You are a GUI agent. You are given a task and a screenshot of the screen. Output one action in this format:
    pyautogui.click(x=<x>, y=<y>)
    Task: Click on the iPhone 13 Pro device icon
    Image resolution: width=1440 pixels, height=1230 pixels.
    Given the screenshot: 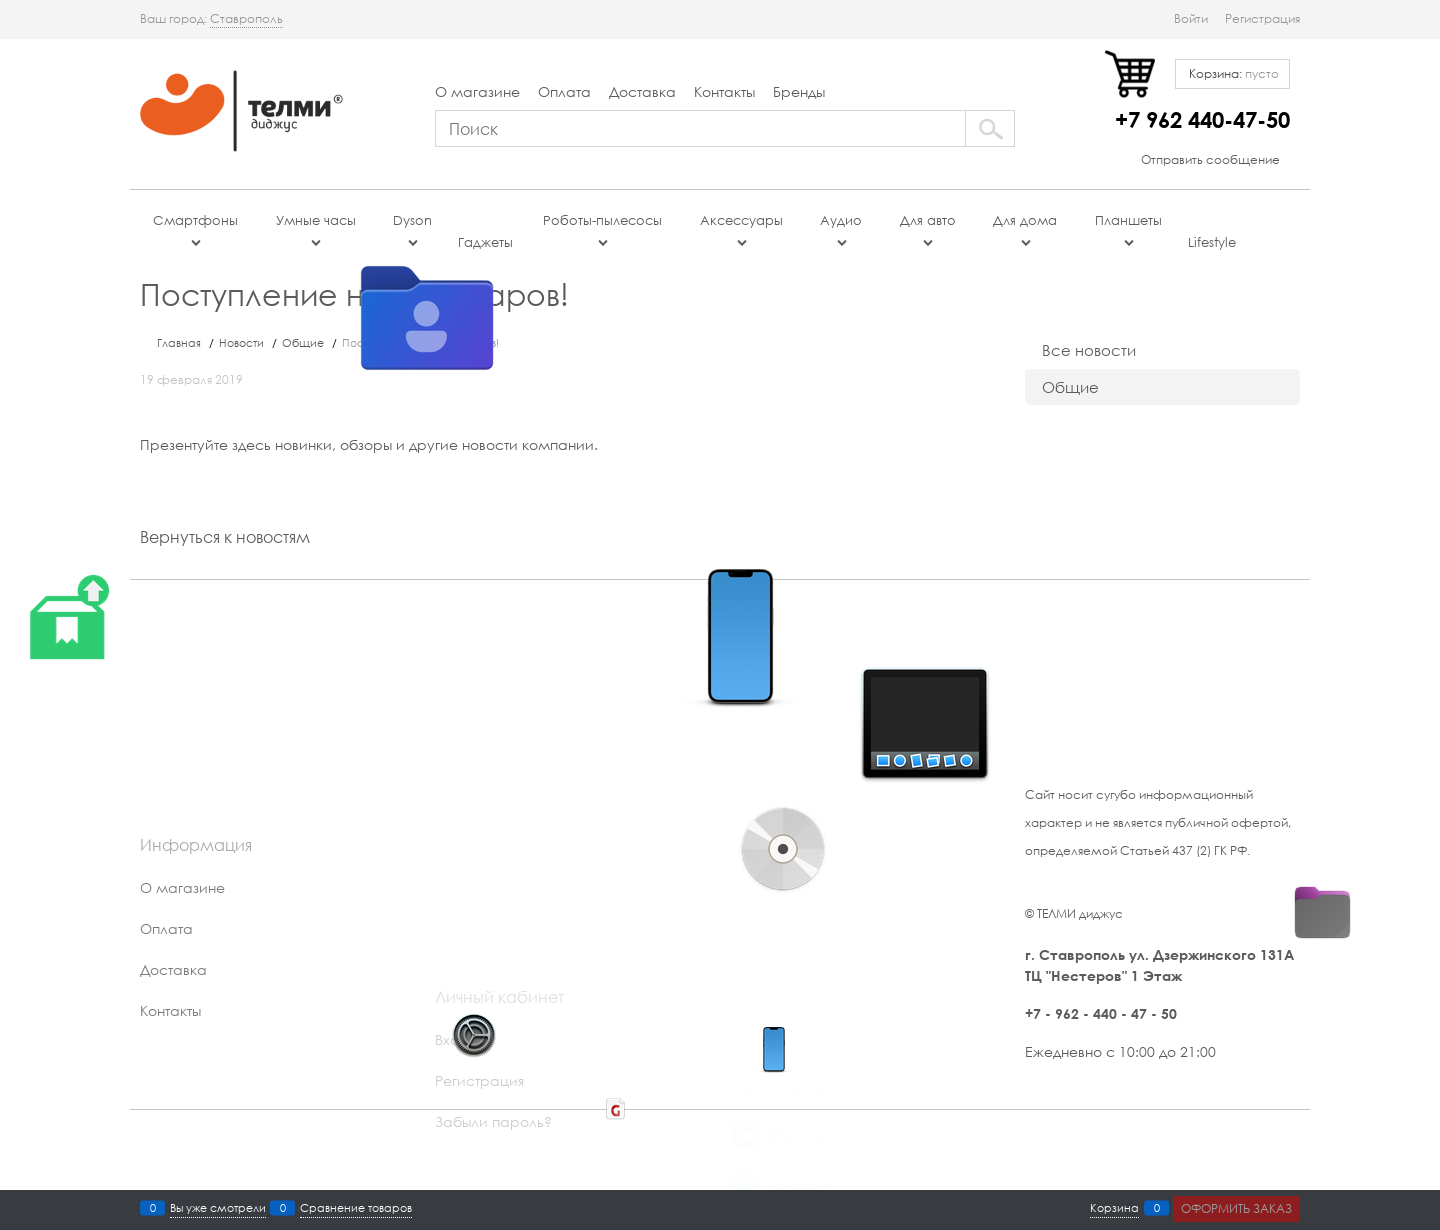 What is the action you would take?
    pyautogui.click(x=740, y=638)
    